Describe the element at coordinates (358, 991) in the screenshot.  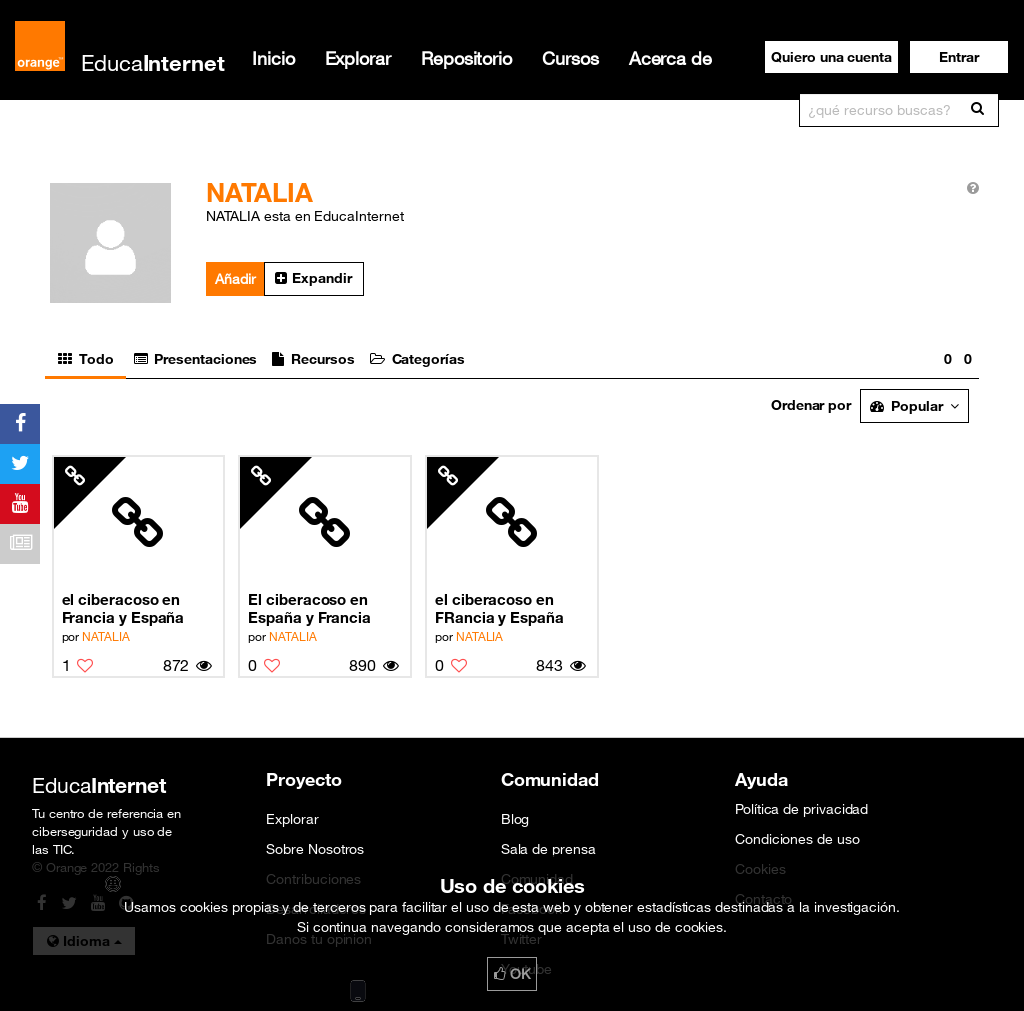
I see `call or text from mobile device` at that location.